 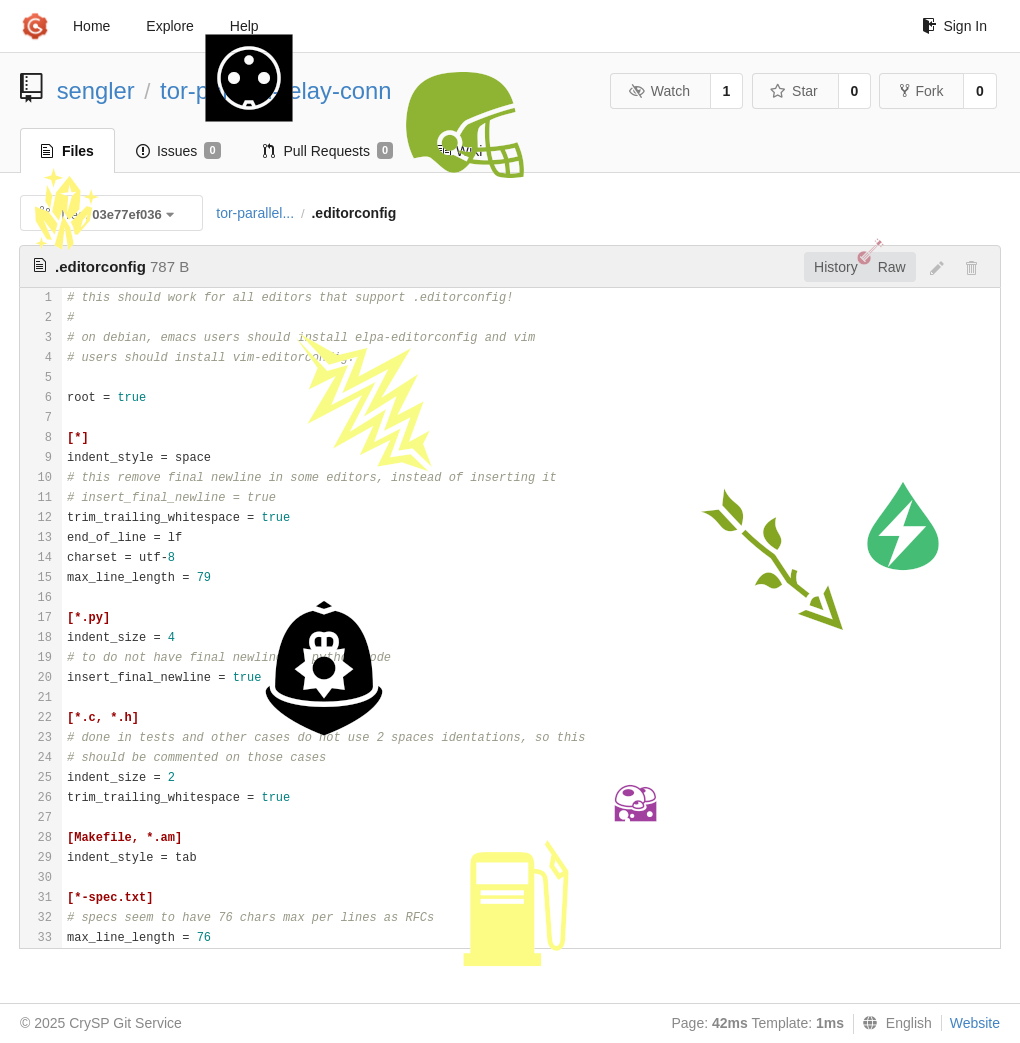 What do you see at coordinates (635, 800) in the screenshot?
I see `indicates a brewing or crafting process in progress` at bounding box center [635, 800].